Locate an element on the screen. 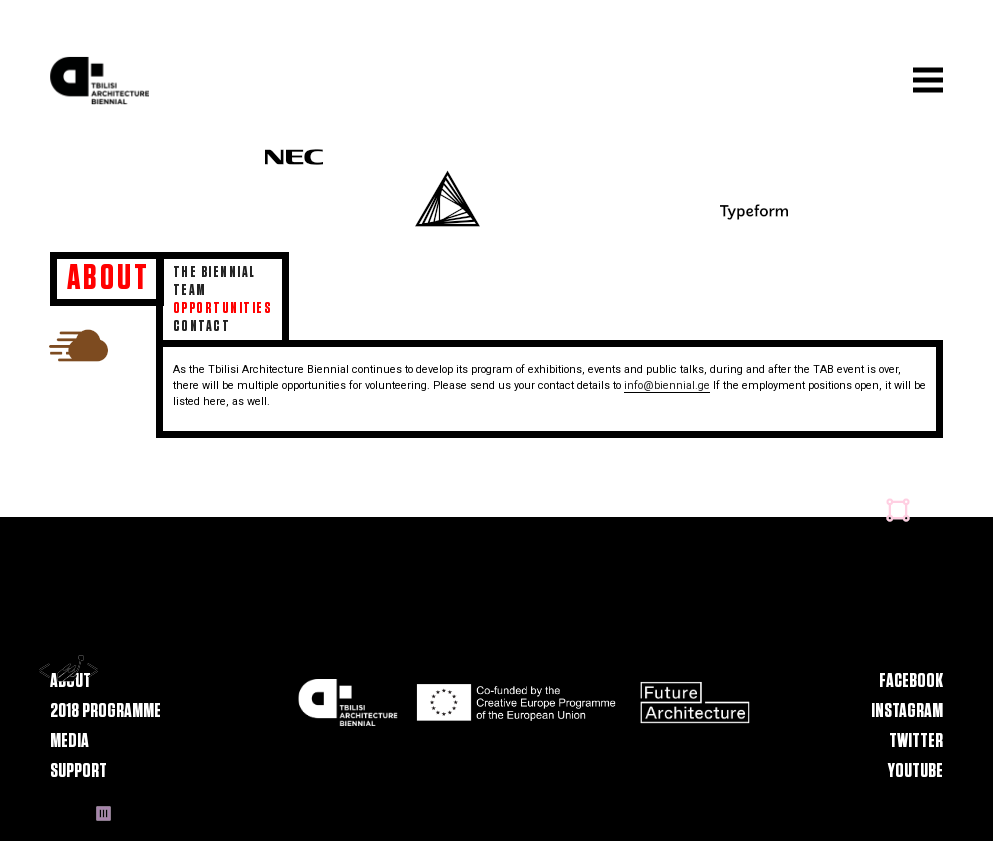  NEC corporation brand logo is located at coordinates (294, 157).